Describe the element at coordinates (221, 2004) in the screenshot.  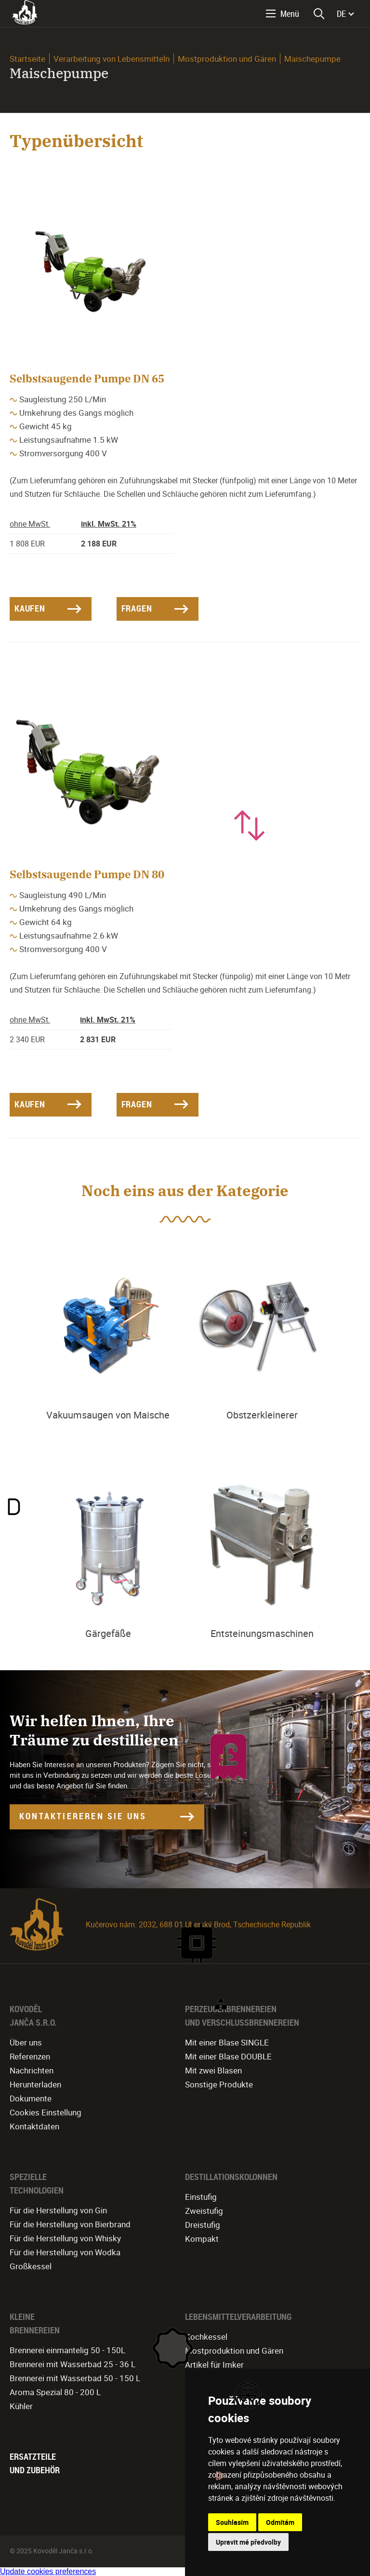
I see `browse or filter by category` at that location.